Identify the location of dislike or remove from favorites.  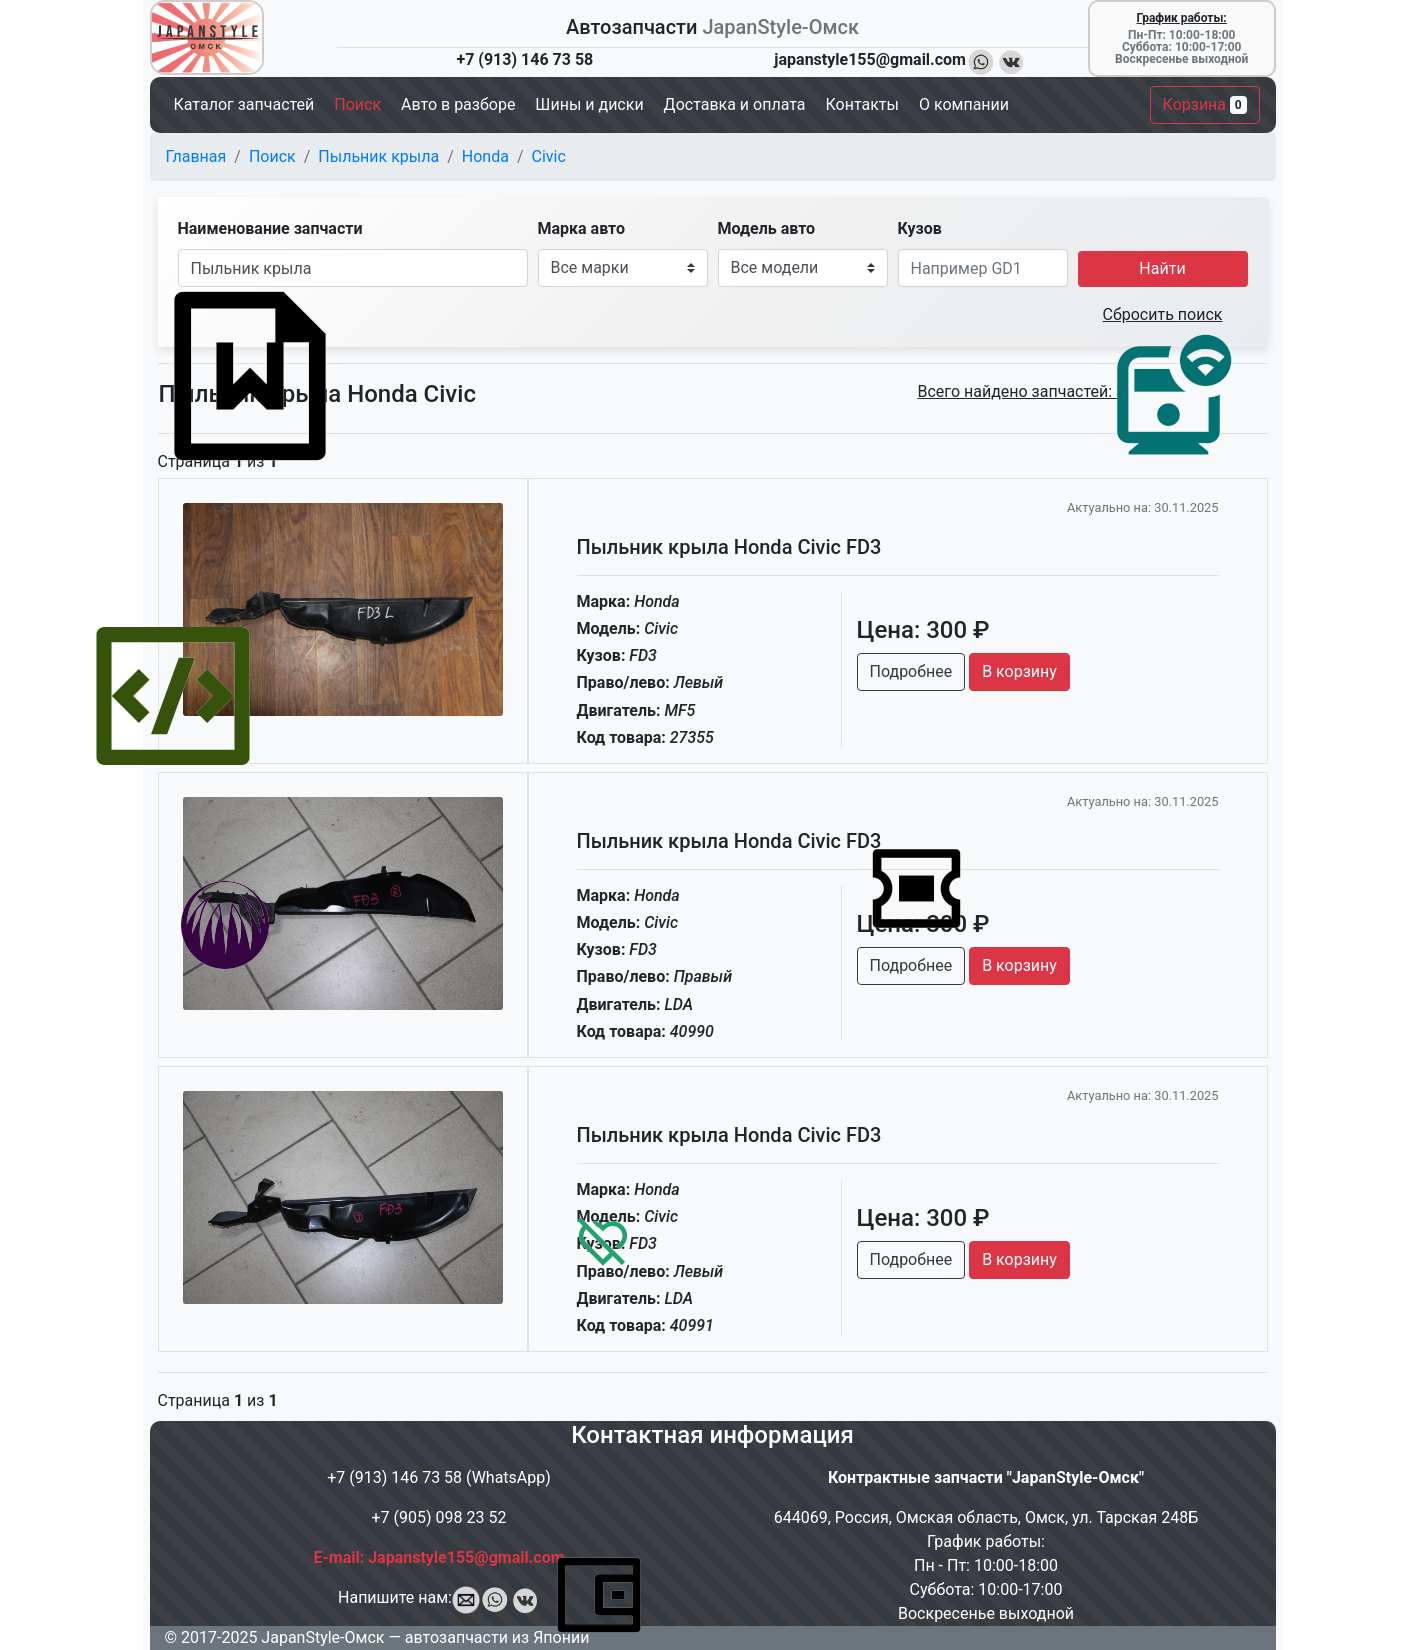
(603, 1243).